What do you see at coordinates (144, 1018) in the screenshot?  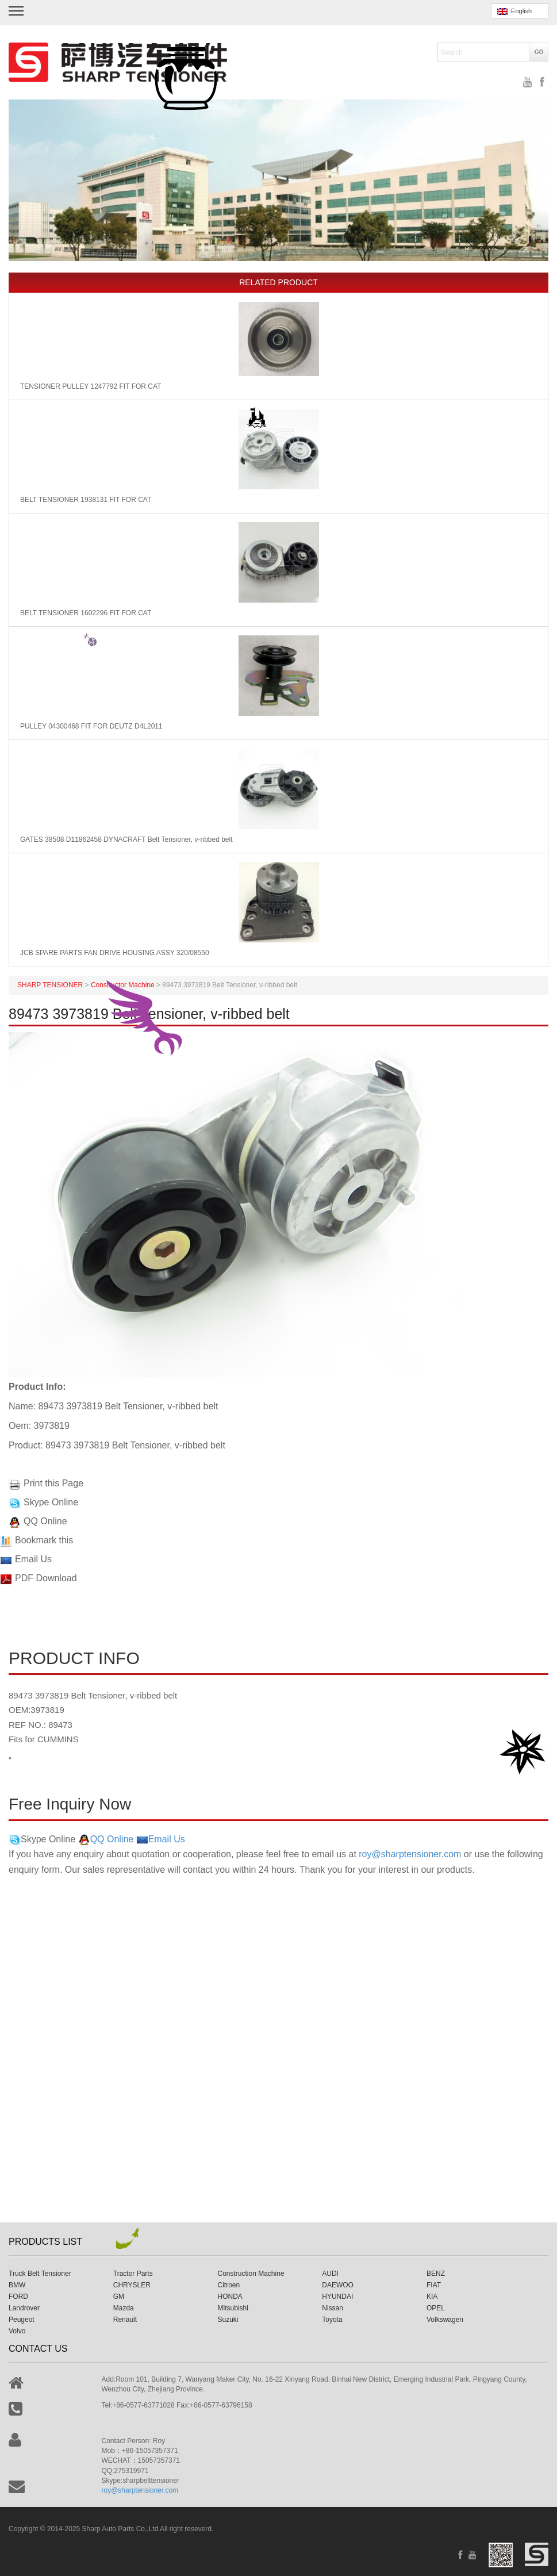 I see `speed boost or agility power-up` at bounding box center [144, 1018].